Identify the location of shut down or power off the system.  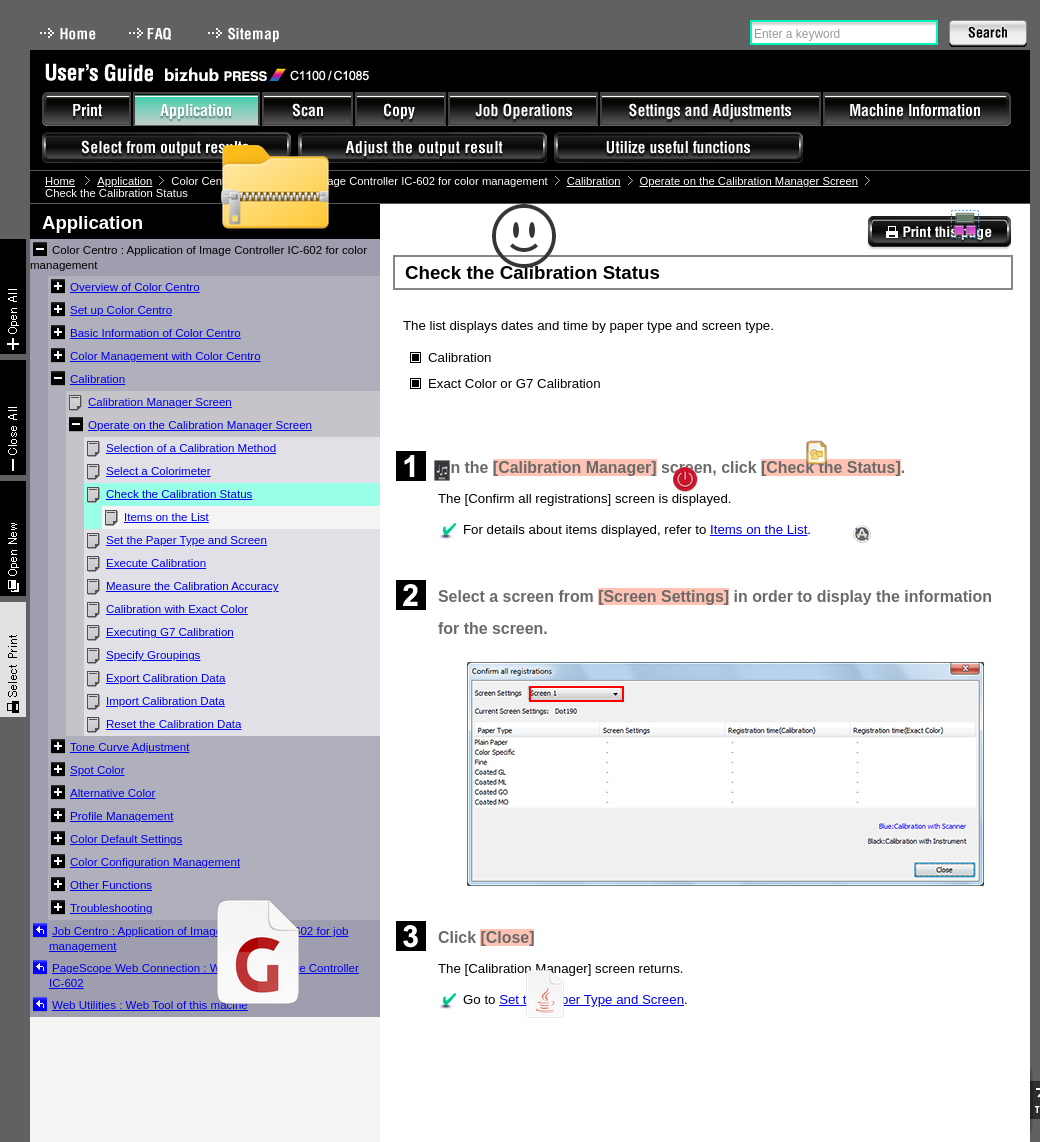
(685, 479).